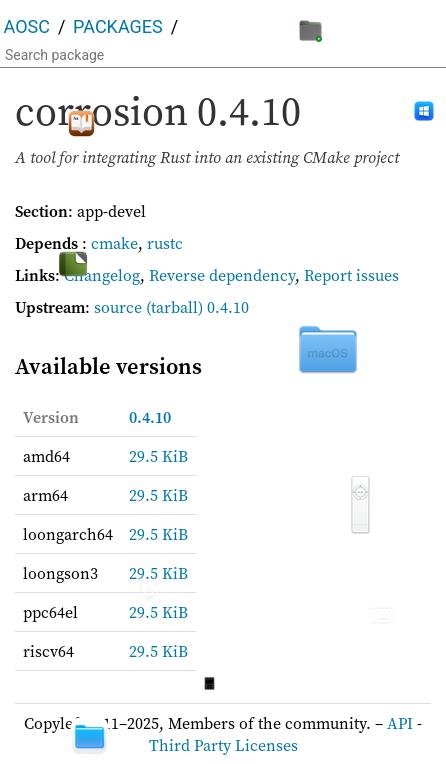 The height and width of the screenshot is (764, 446). Describe the element at coordinates (150, 590) in the screenshot. I see `adjust keyboard backlight brightness` at that location.